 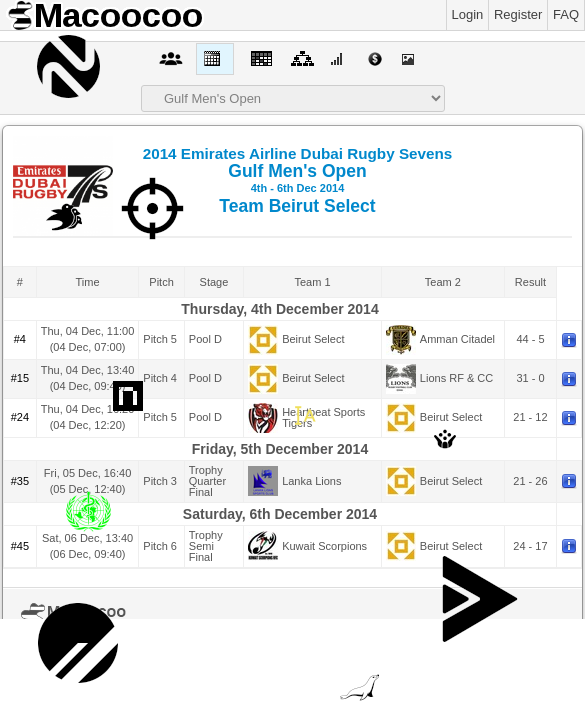 What do you see at coordinates (305, 415) in the screenshot?
I see `adjust text line height spacing` at bounding box center [305, 415].